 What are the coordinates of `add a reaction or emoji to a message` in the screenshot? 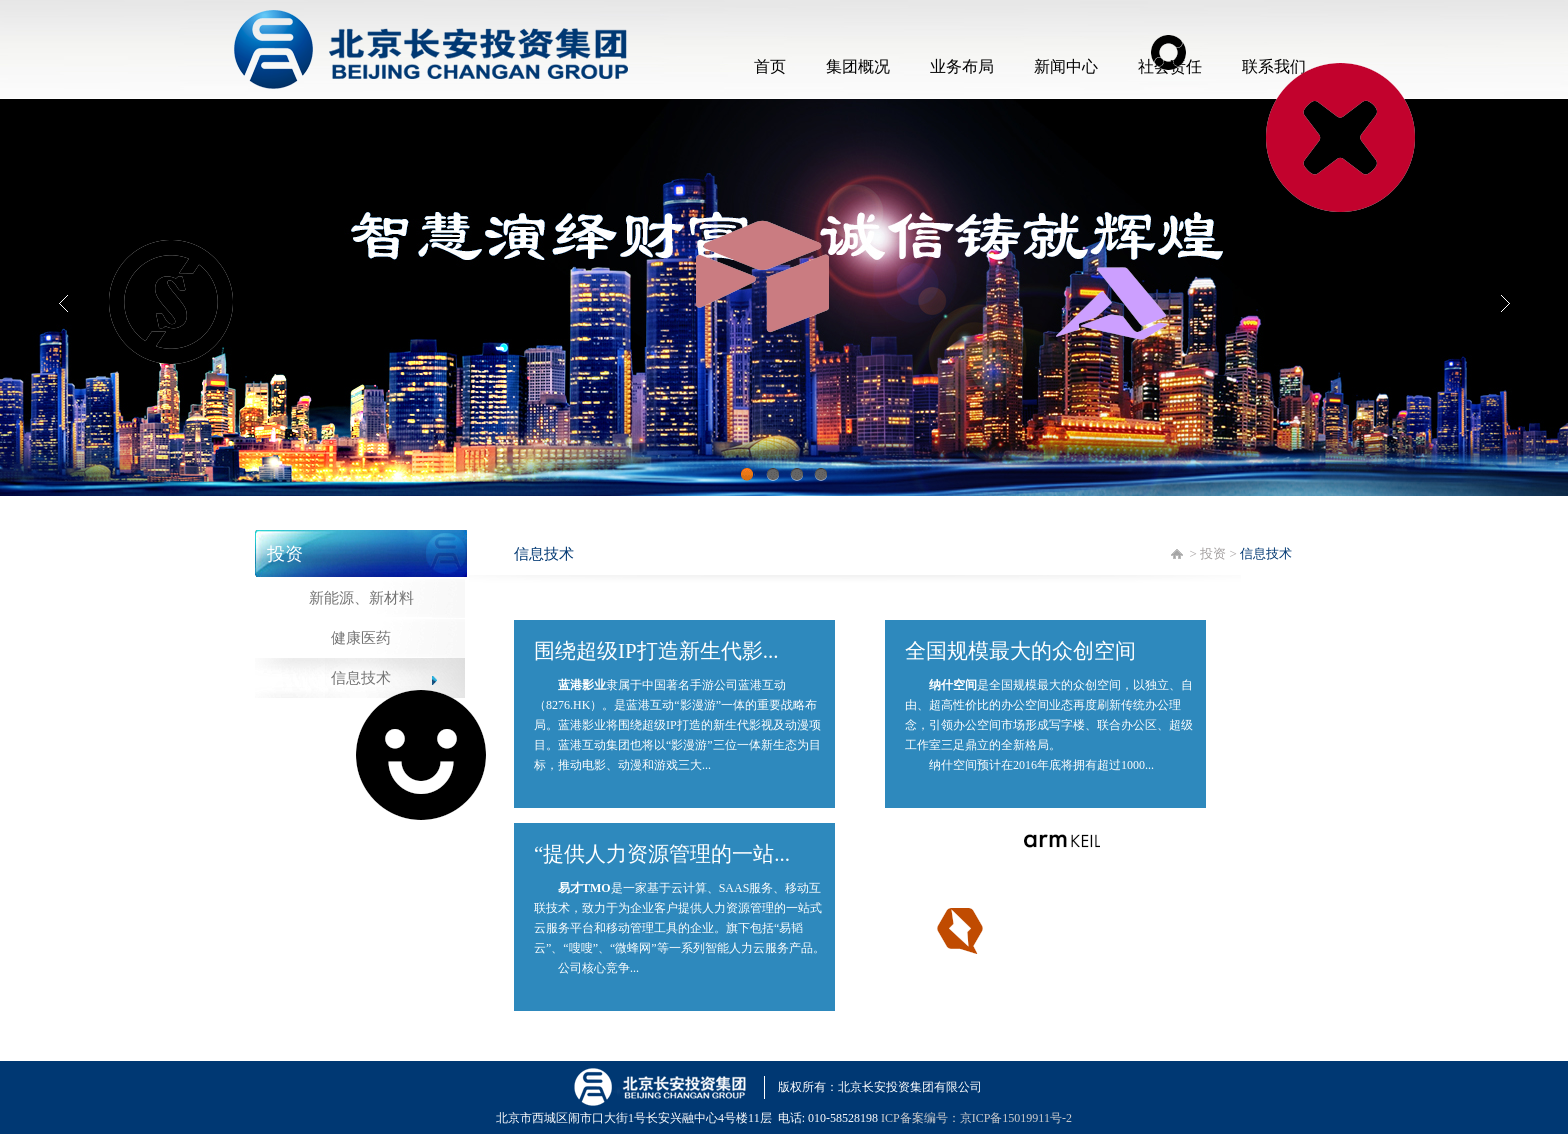 It's located at (421, 755).